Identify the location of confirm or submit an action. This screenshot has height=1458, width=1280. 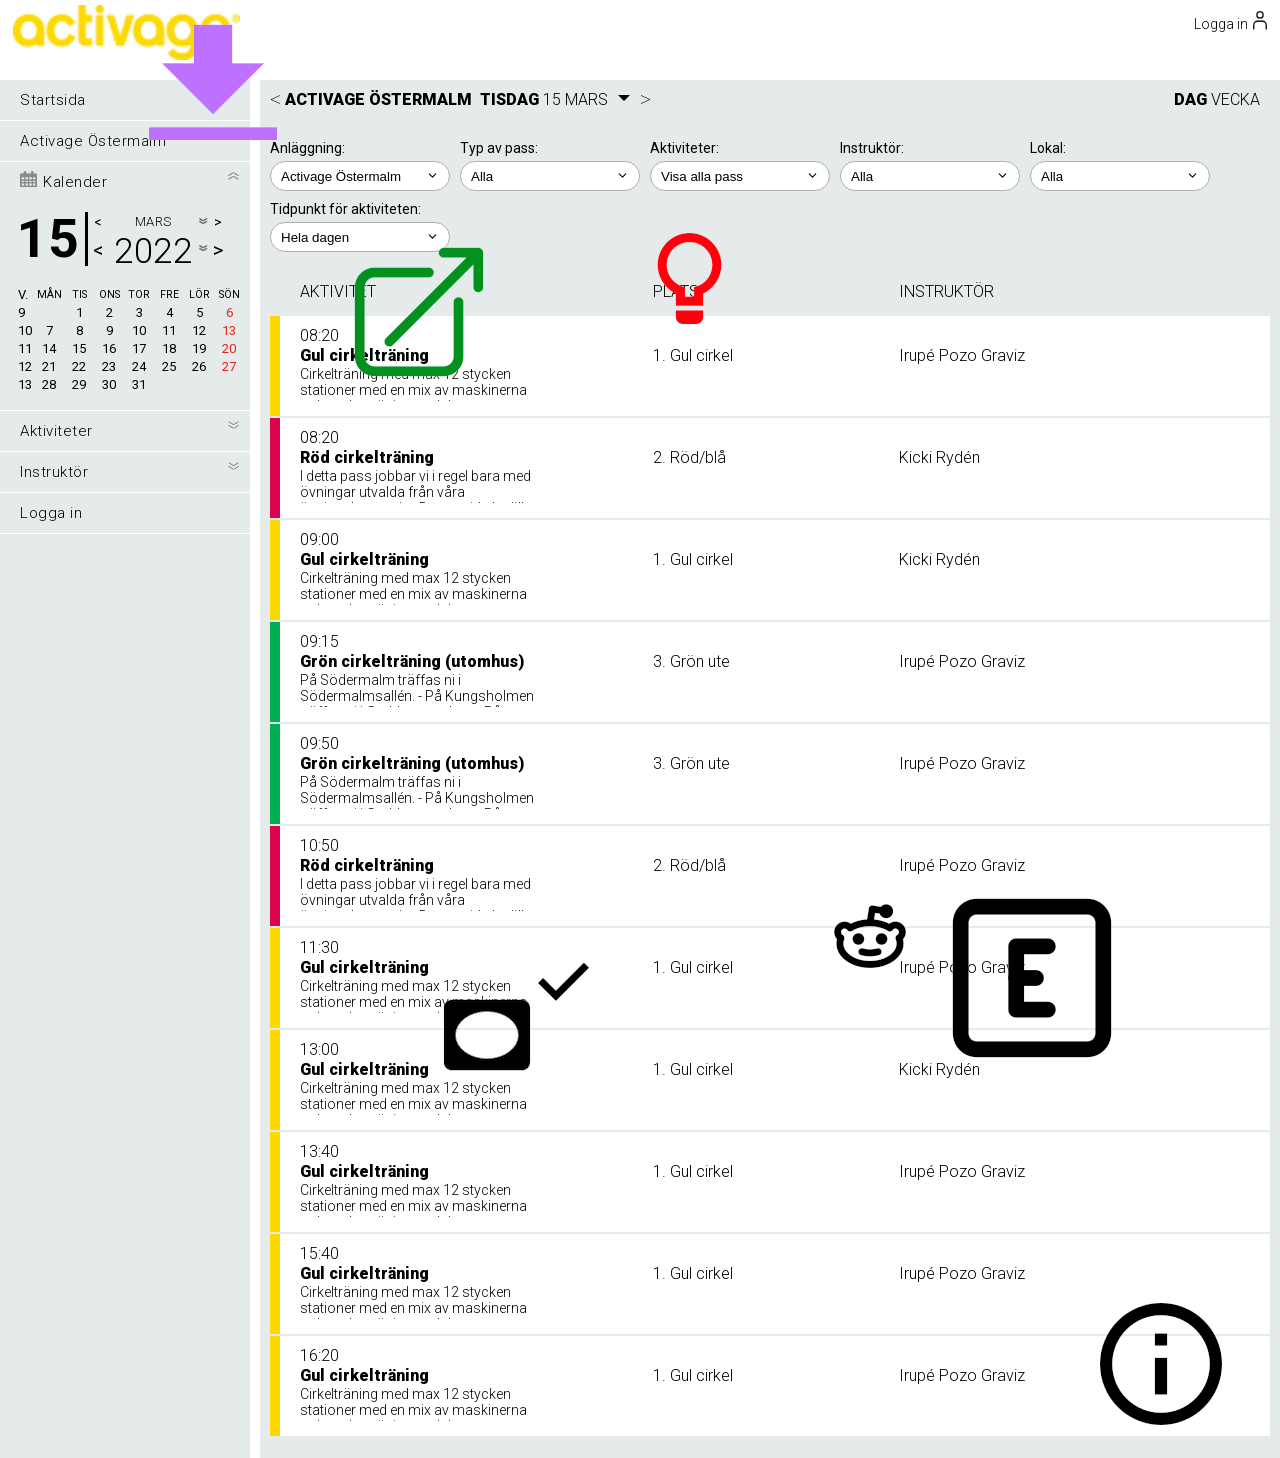
(563, 980).